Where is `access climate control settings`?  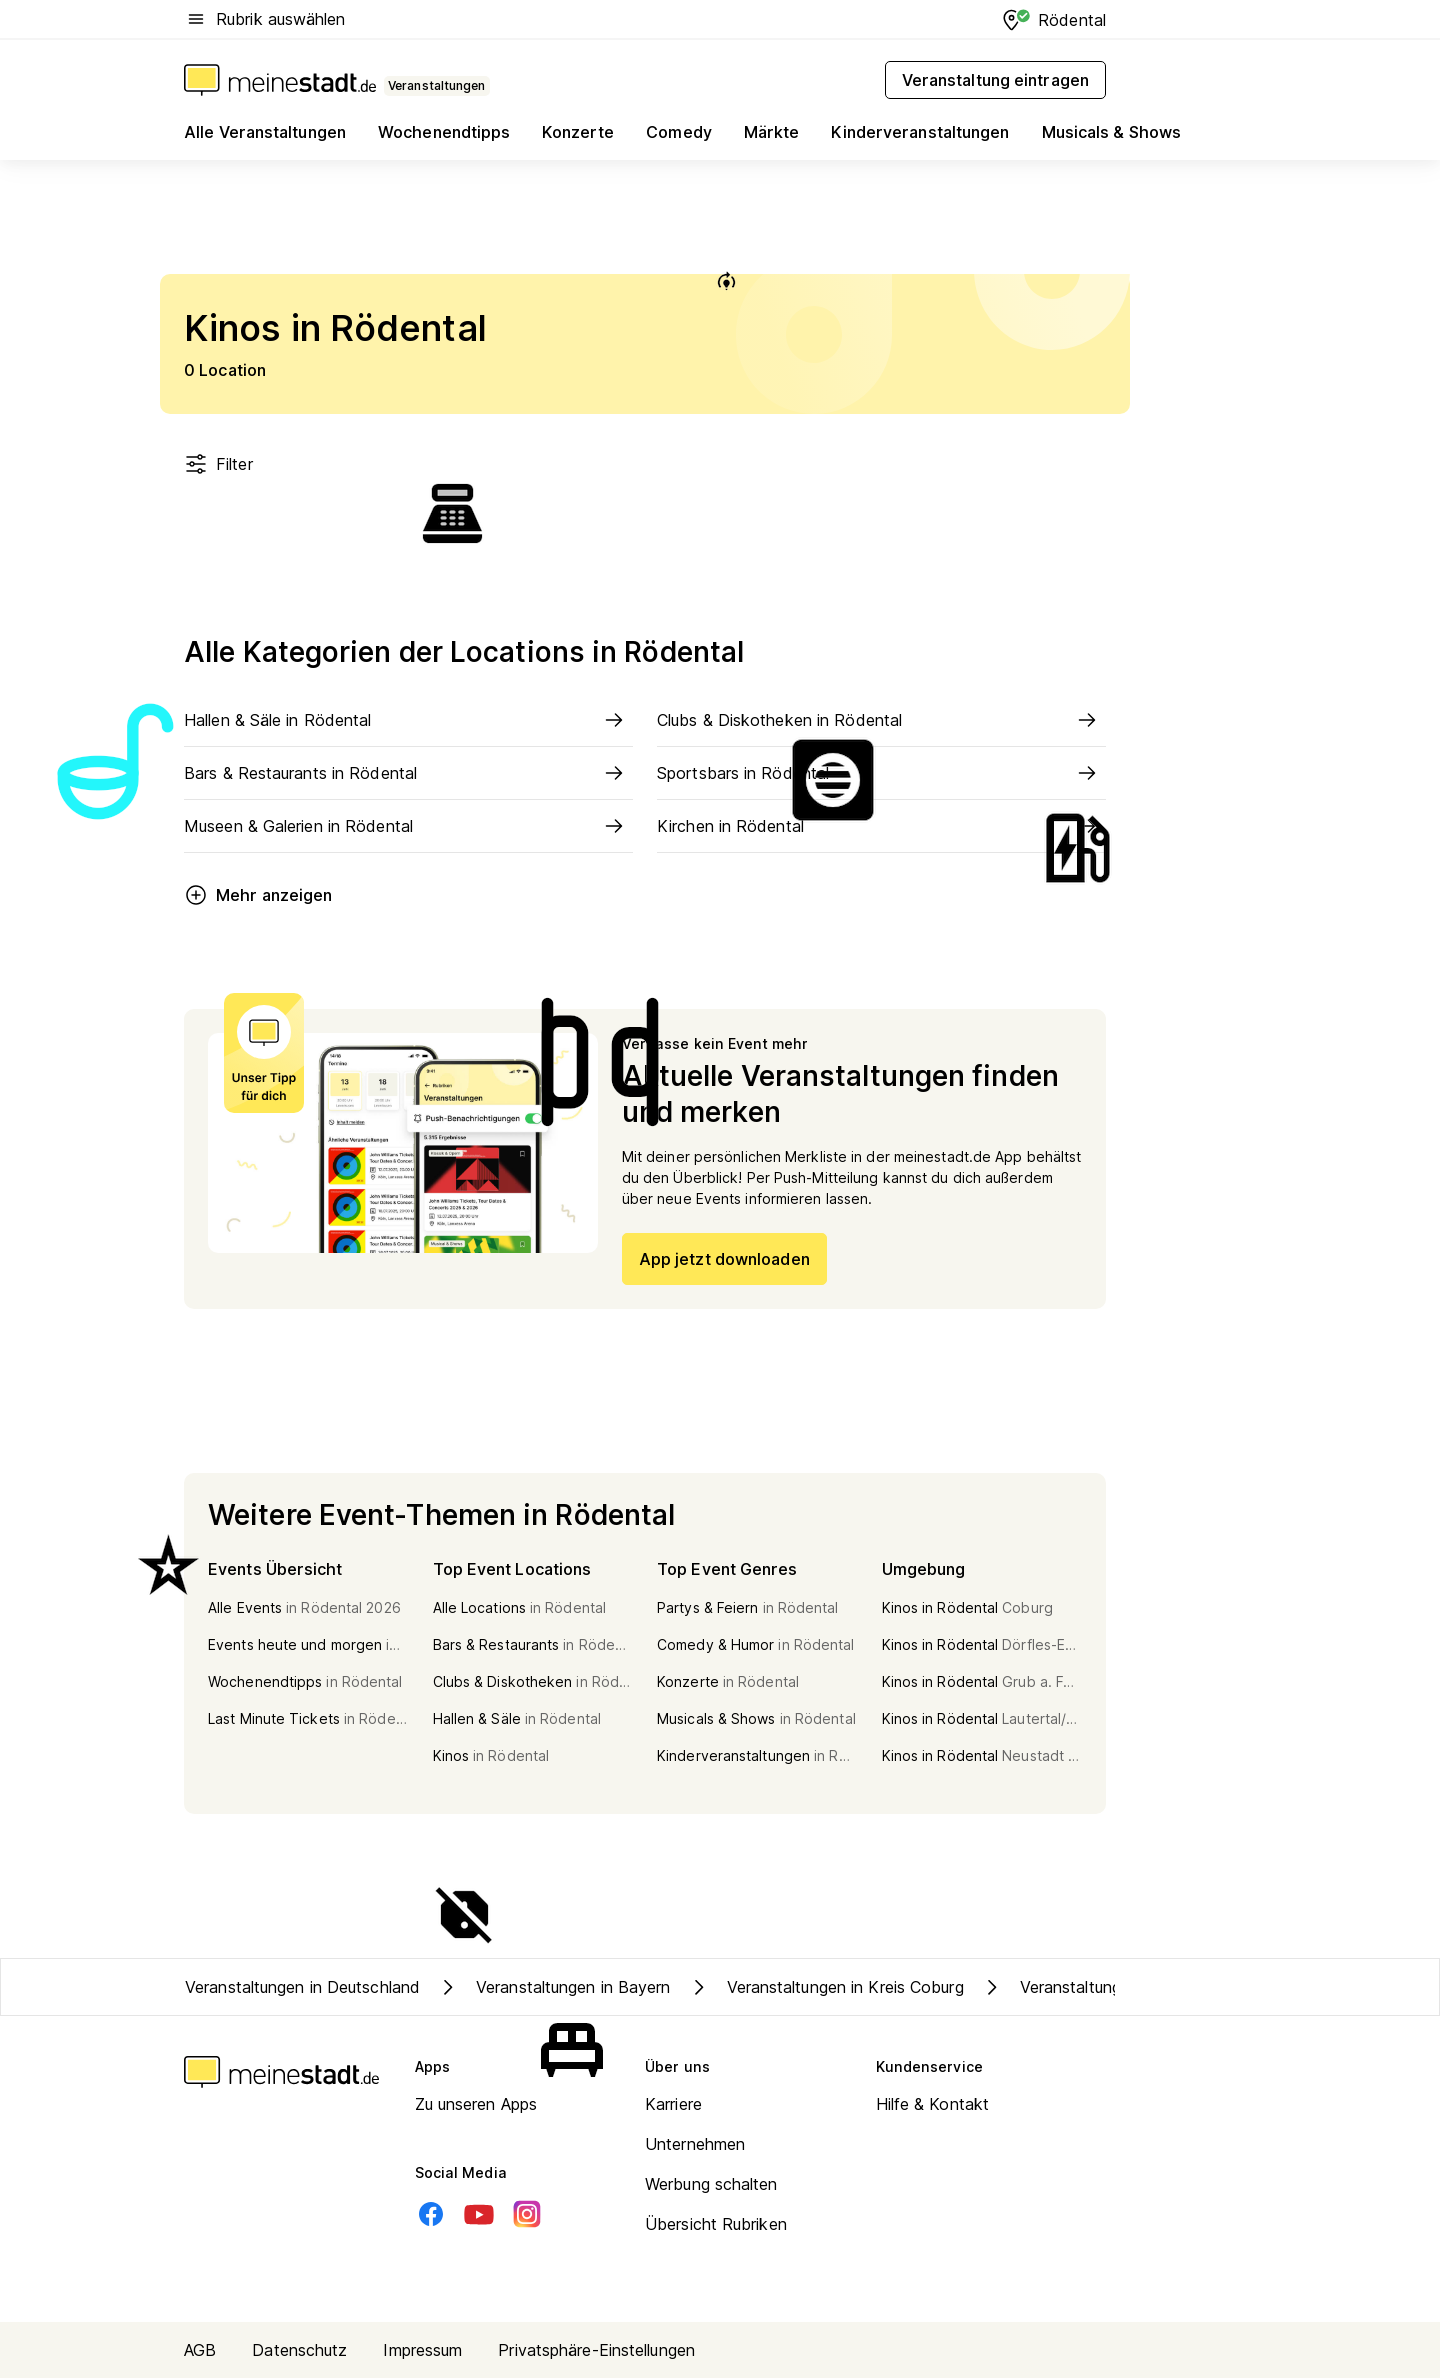 access climate control settings is located at coordinates (833, 780).